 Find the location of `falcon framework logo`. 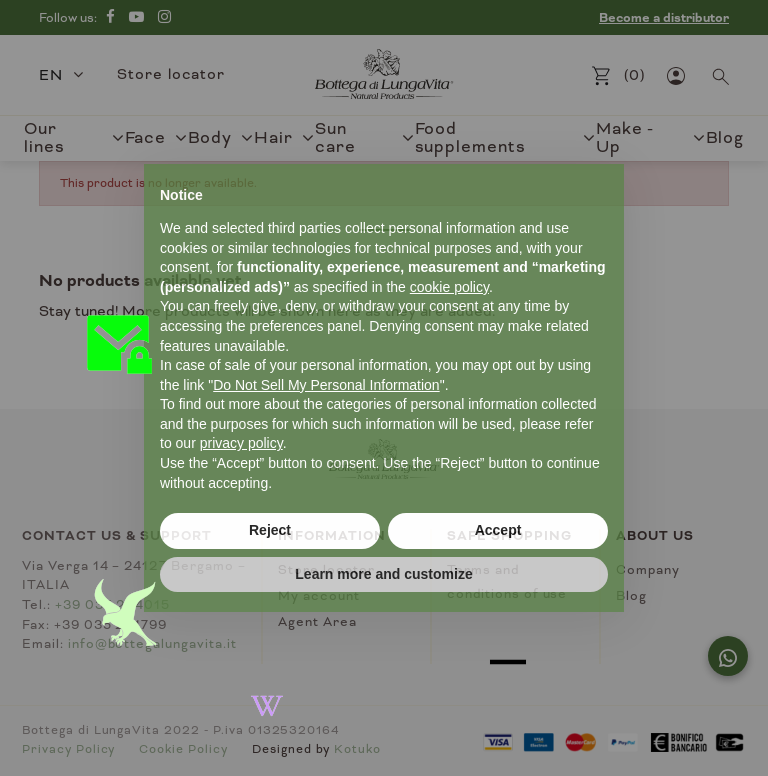

falcon framework logo is located at coordinates (125, 612).